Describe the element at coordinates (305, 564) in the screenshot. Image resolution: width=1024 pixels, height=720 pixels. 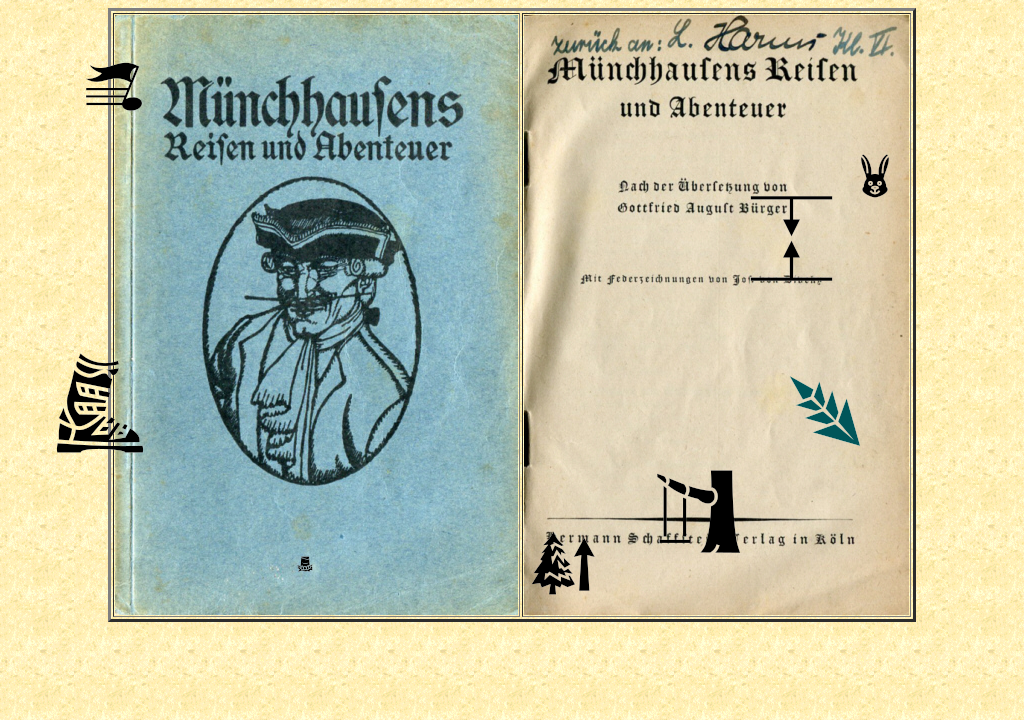
I see `perform a stomp attack` at that location.